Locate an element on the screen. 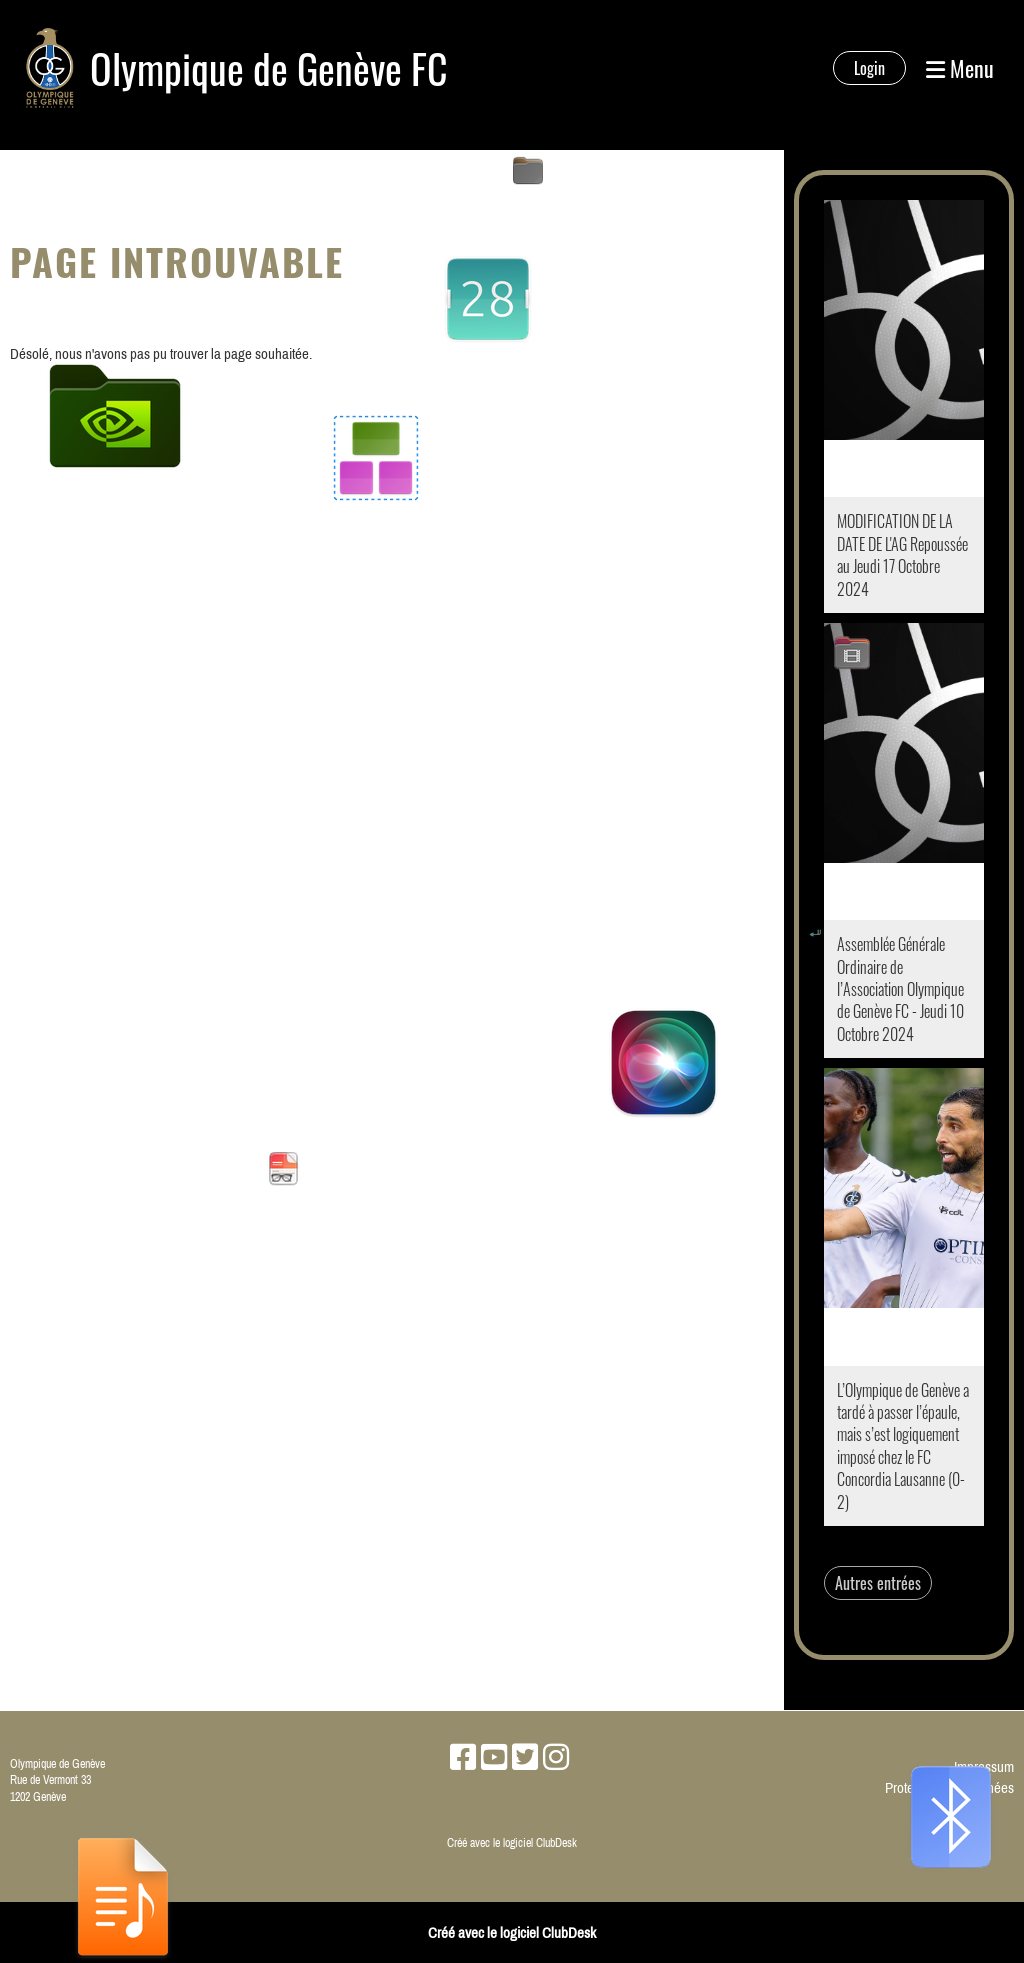 The height and width of the screenshot is (1963, 1024). open the calendar app is located at coordinates (488, 299).